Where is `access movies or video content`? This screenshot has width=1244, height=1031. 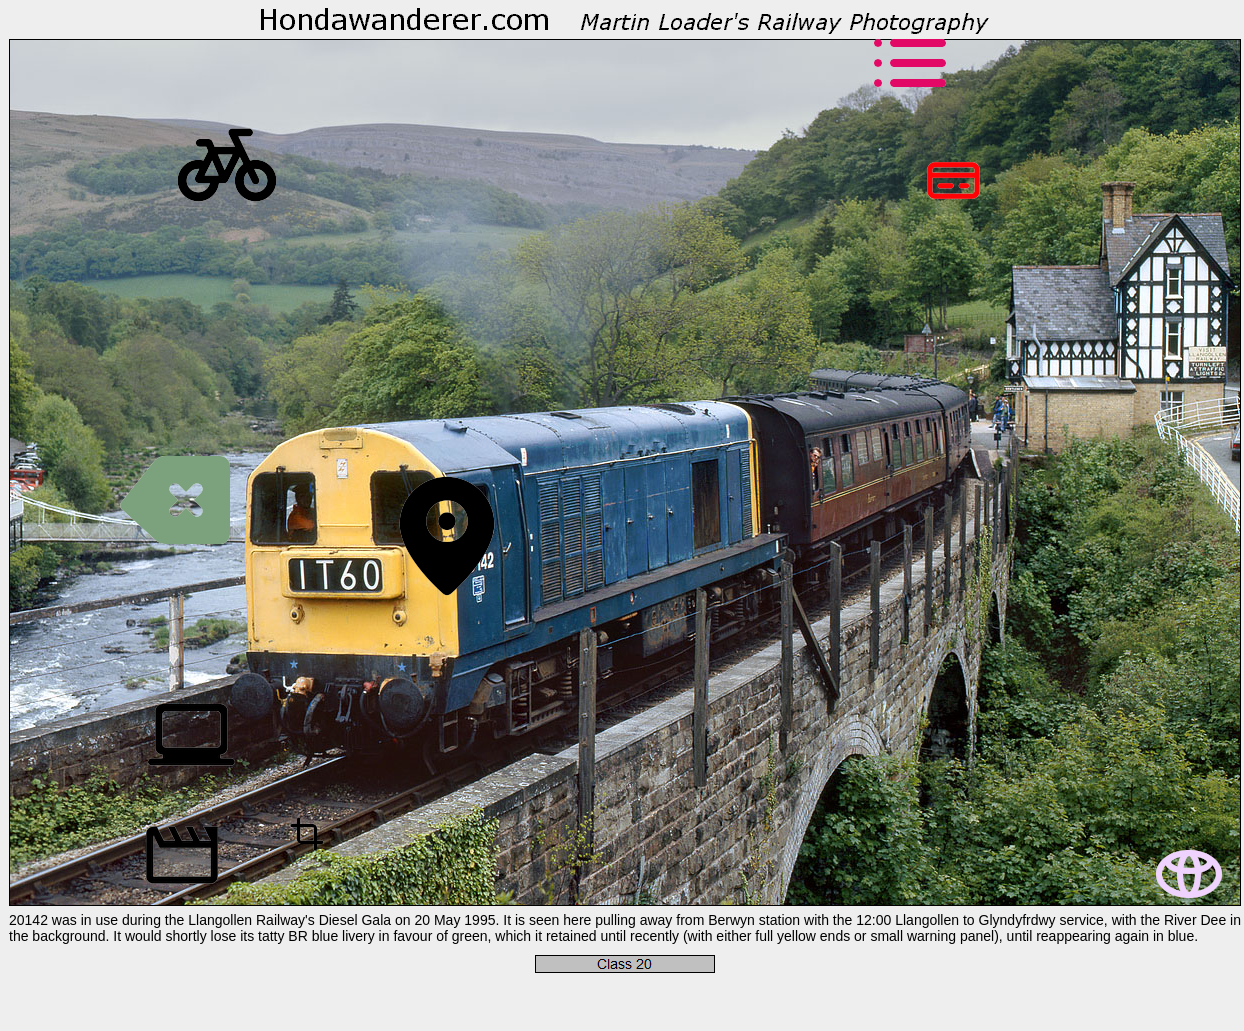
access movies or video content is located at coordinates (182, 855).